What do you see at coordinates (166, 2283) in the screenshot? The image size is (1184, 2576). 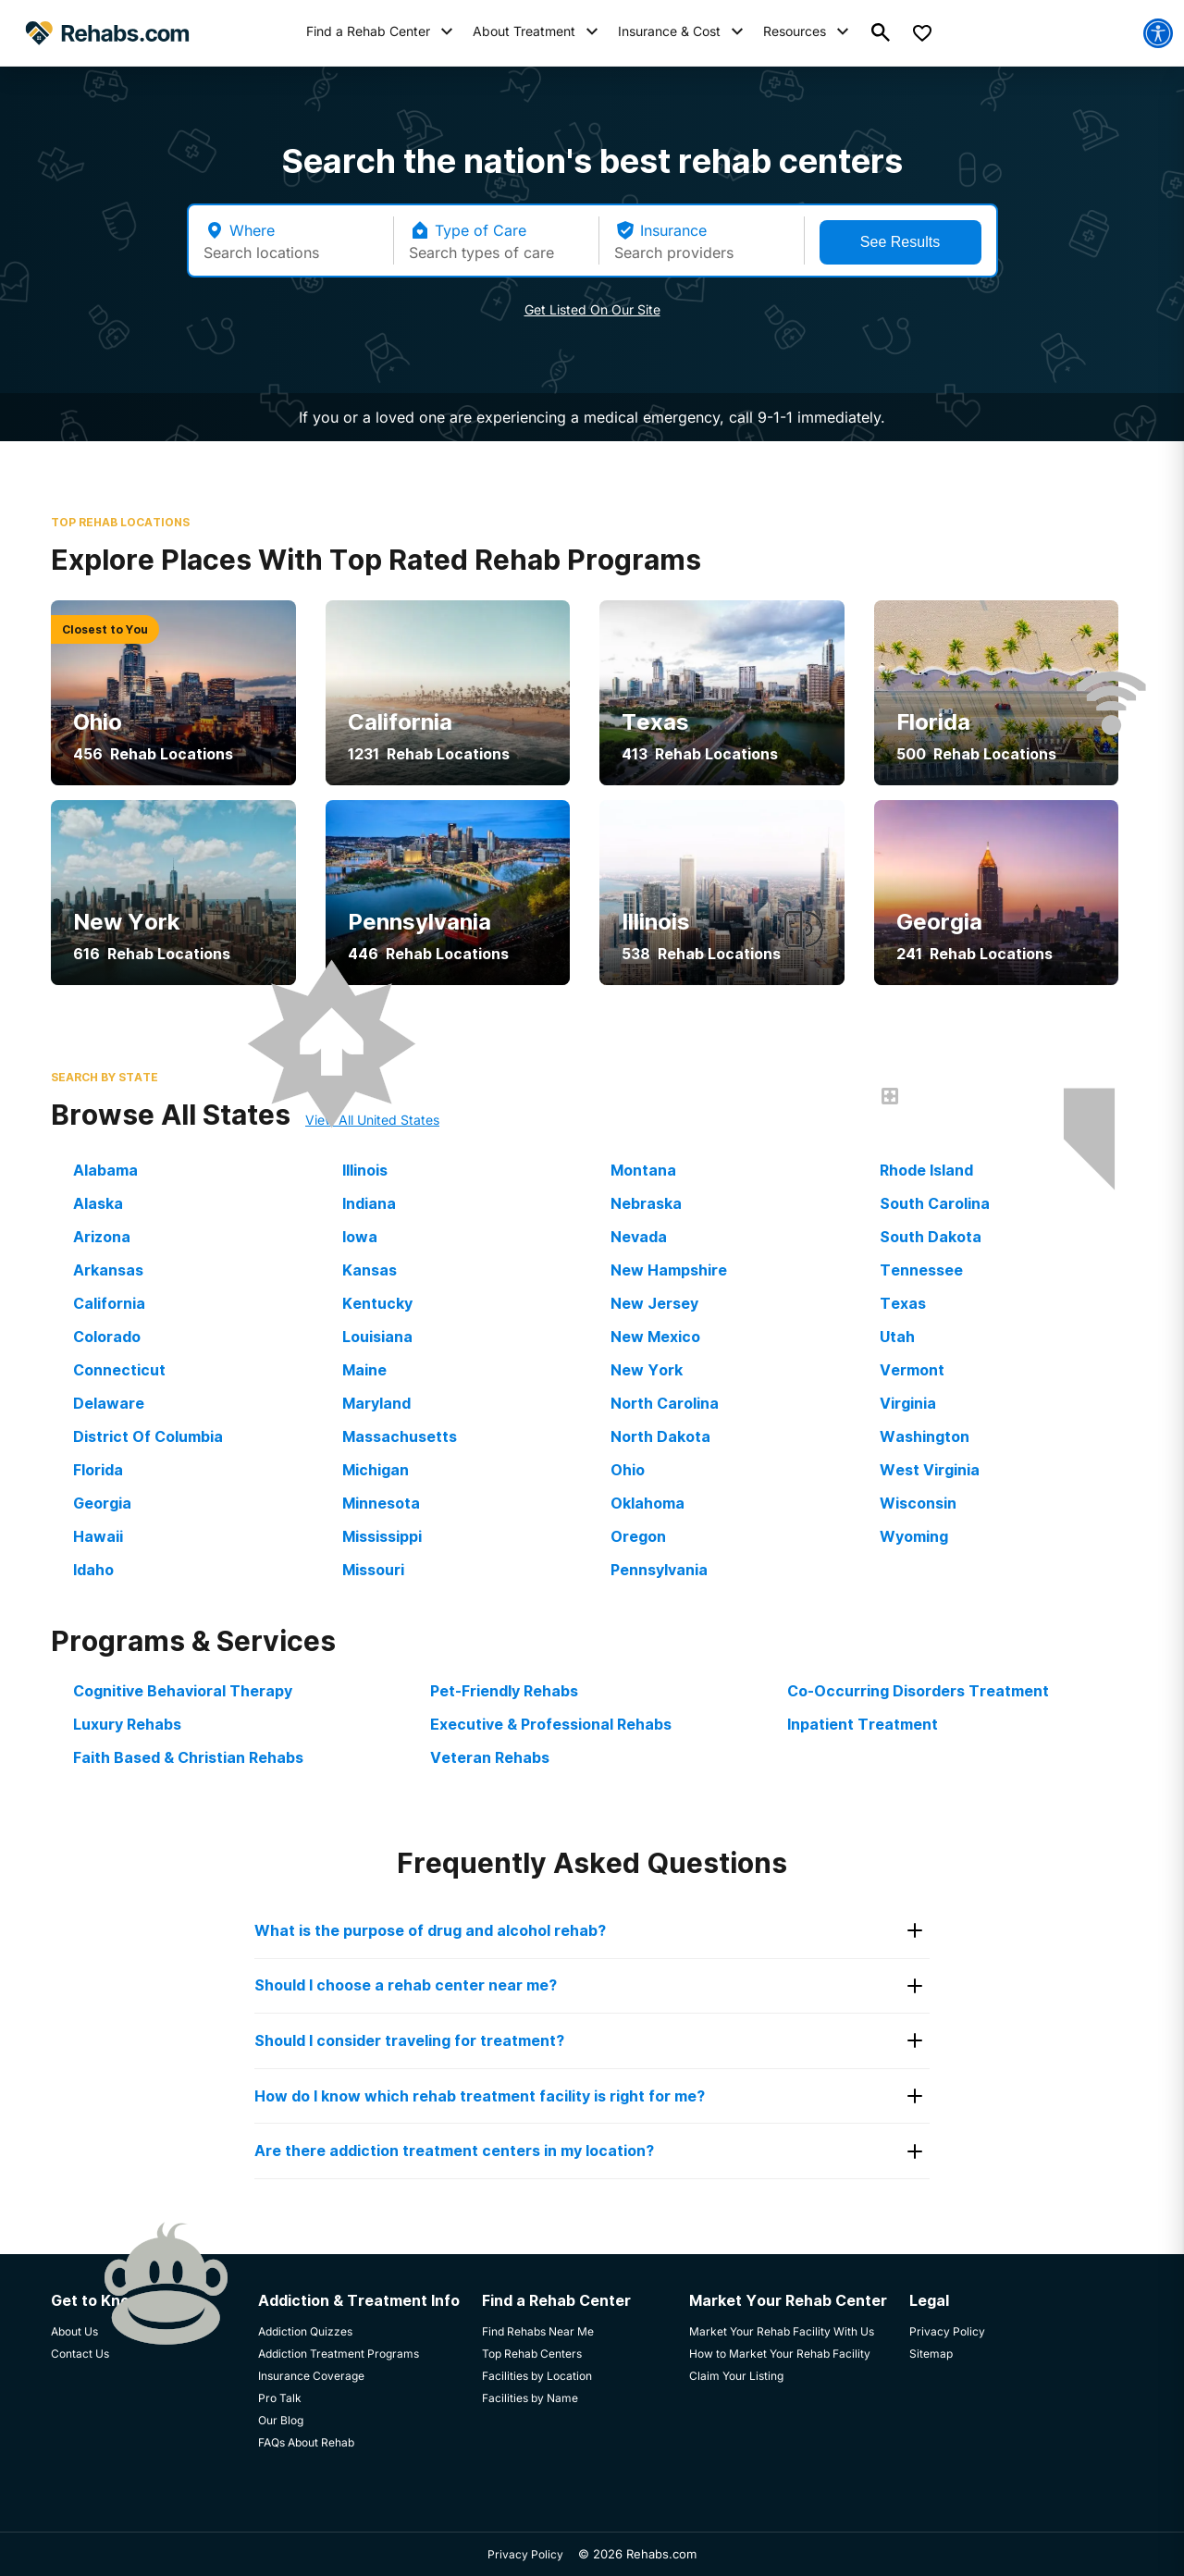 I see `insert monkey face emoji` at bounding box center [166, 2283].